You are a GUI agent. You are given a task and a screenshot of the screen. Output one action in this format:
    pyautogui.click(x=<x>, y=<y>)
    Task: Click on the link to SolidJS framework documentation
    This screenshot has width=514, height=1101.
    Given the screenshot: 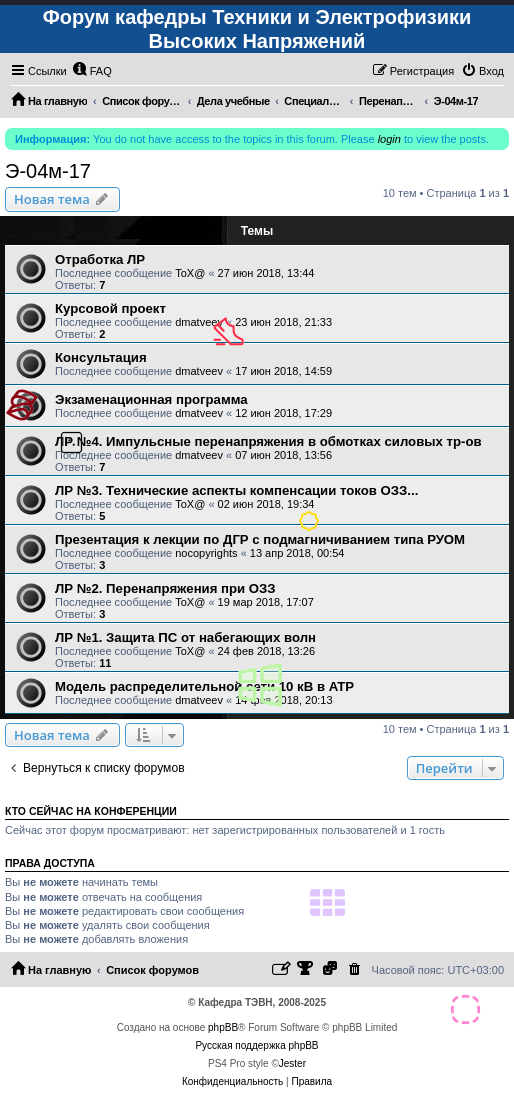 What is the action you would take?
    pyautogui.click(x=22, y=405)
    